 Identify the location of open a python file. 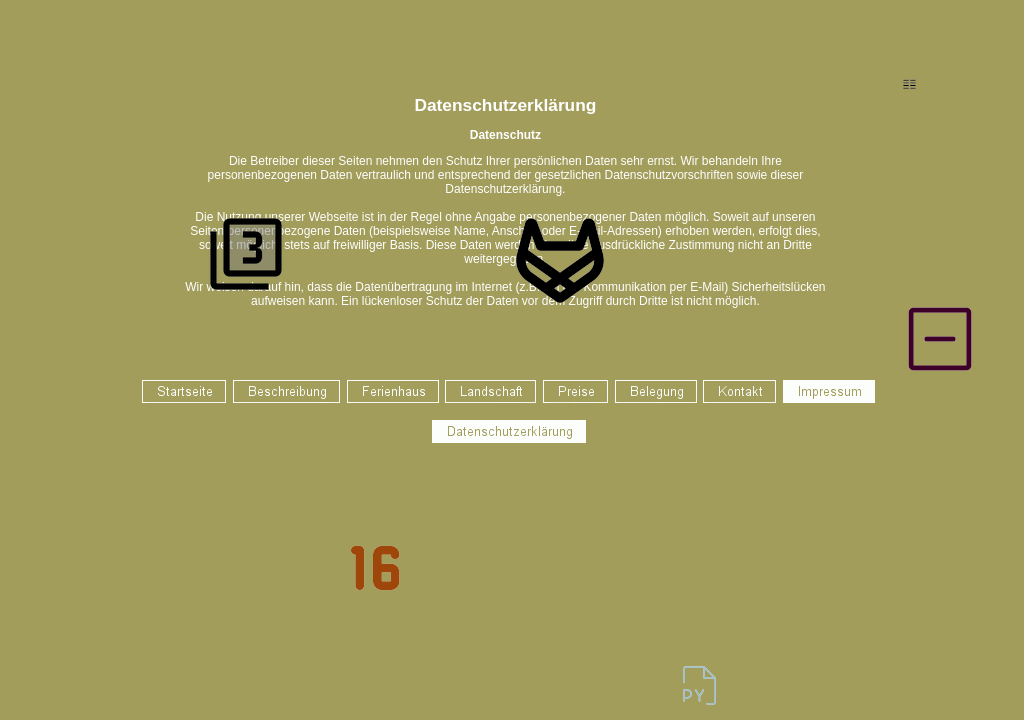
(699, 685).